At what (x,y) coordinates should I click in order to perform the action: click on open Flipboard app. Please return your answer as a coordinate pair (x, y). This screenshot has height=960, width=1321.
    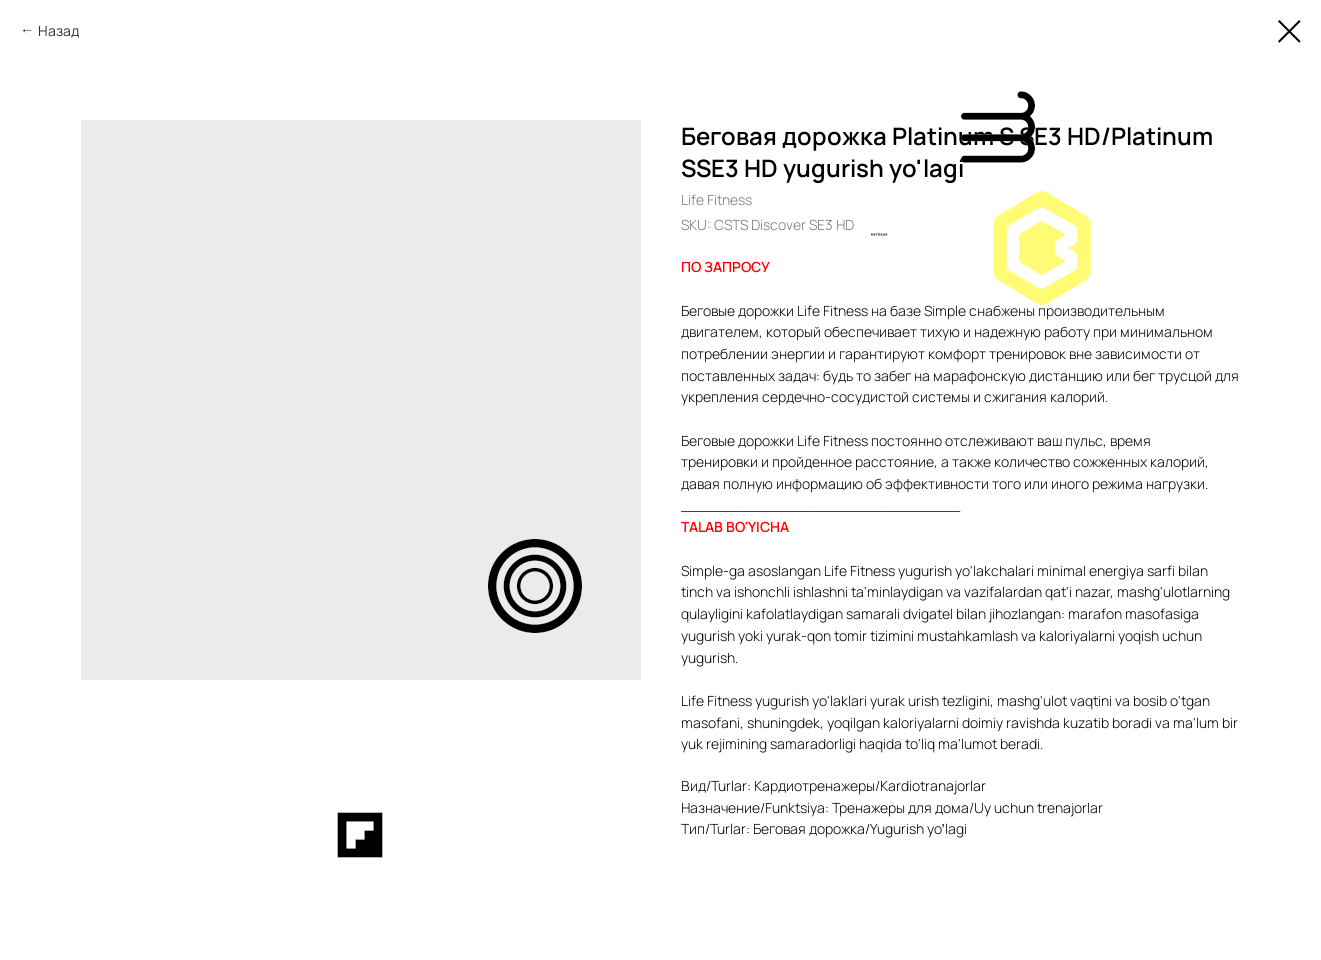
    Looking at the image, I should click on (360, 835).